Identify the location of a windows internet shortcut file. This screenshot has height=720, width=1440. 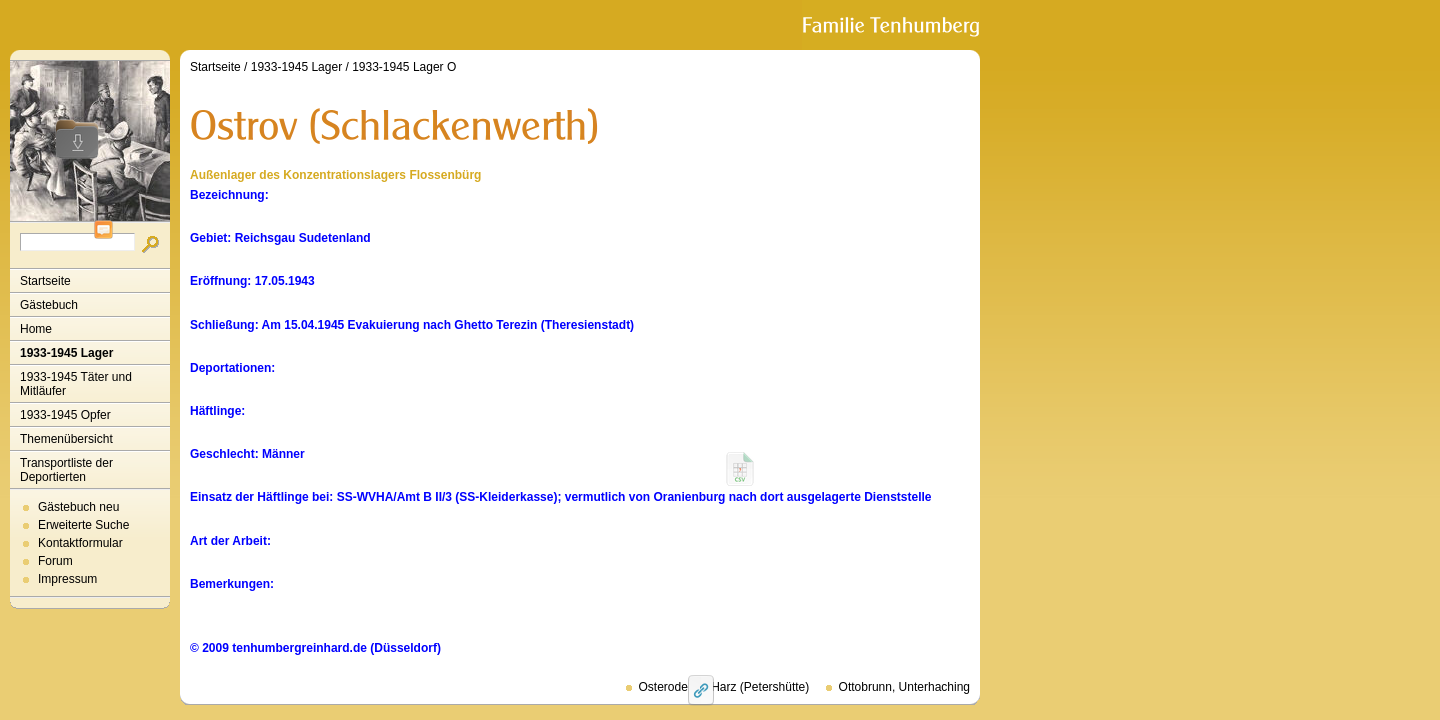
(701, 690).